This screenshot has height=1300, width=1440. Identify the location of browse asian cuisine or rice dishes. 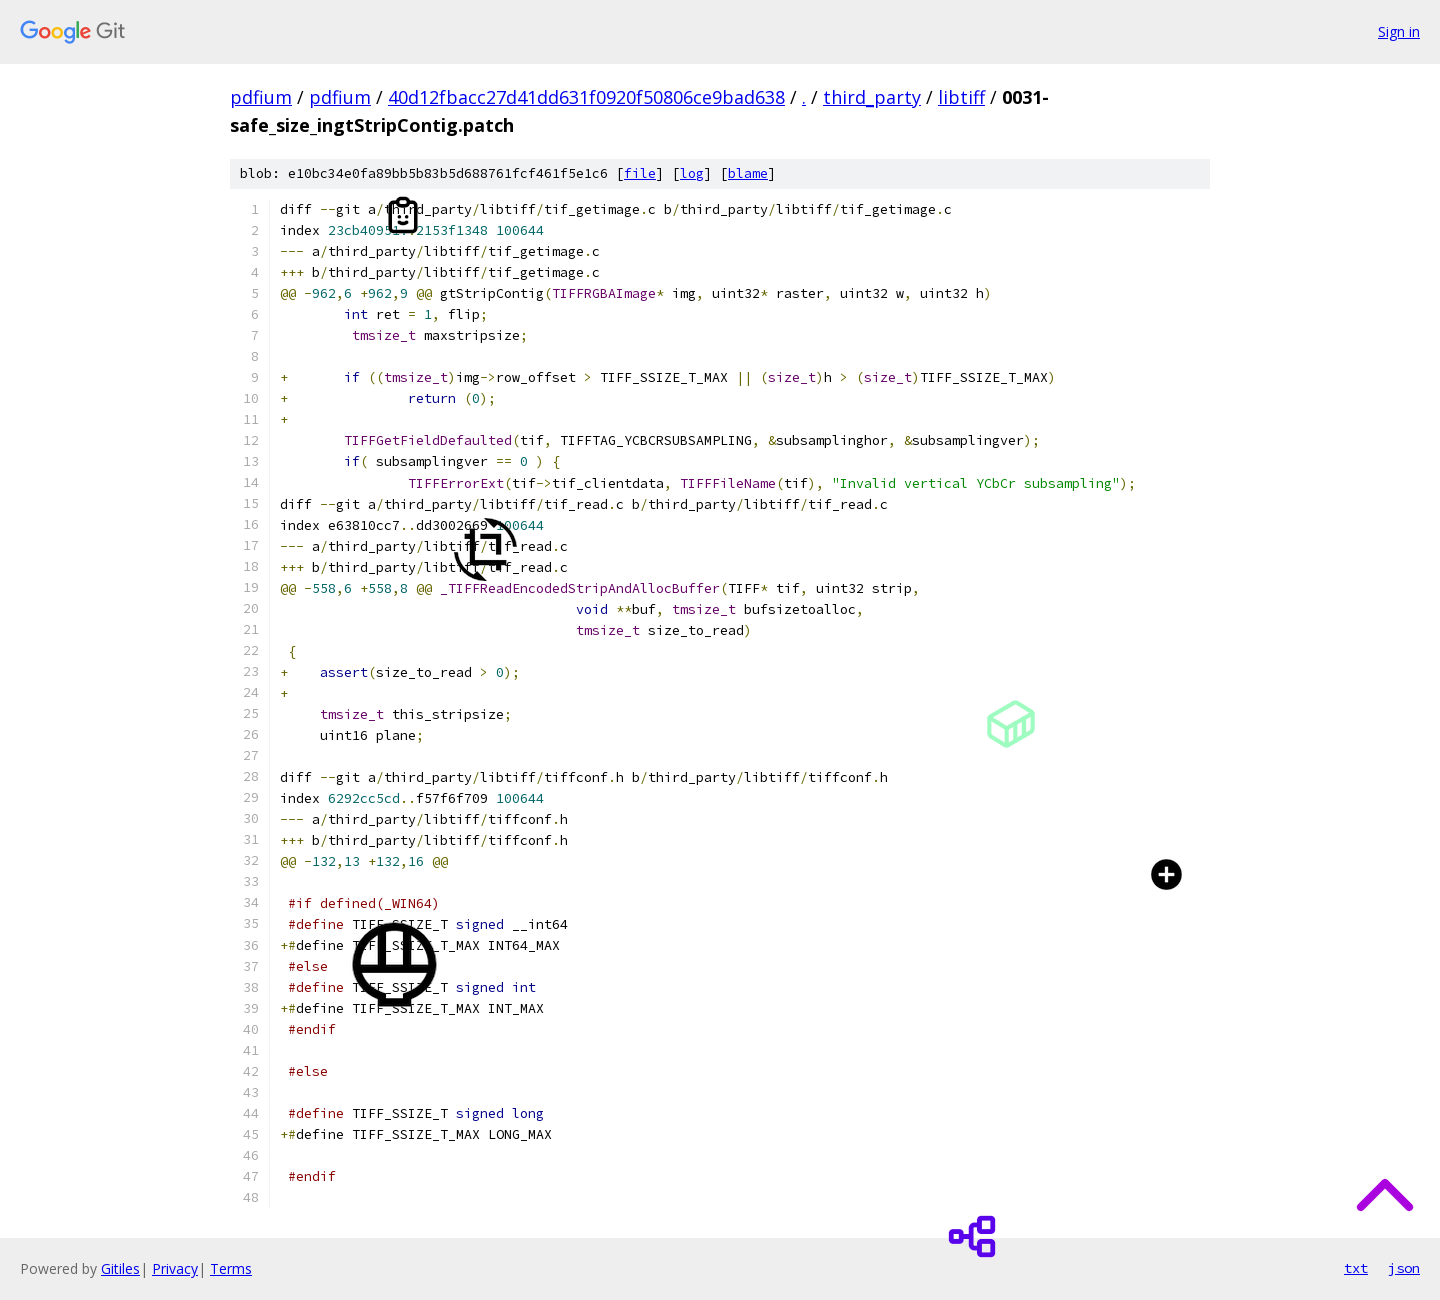
(394, 964).